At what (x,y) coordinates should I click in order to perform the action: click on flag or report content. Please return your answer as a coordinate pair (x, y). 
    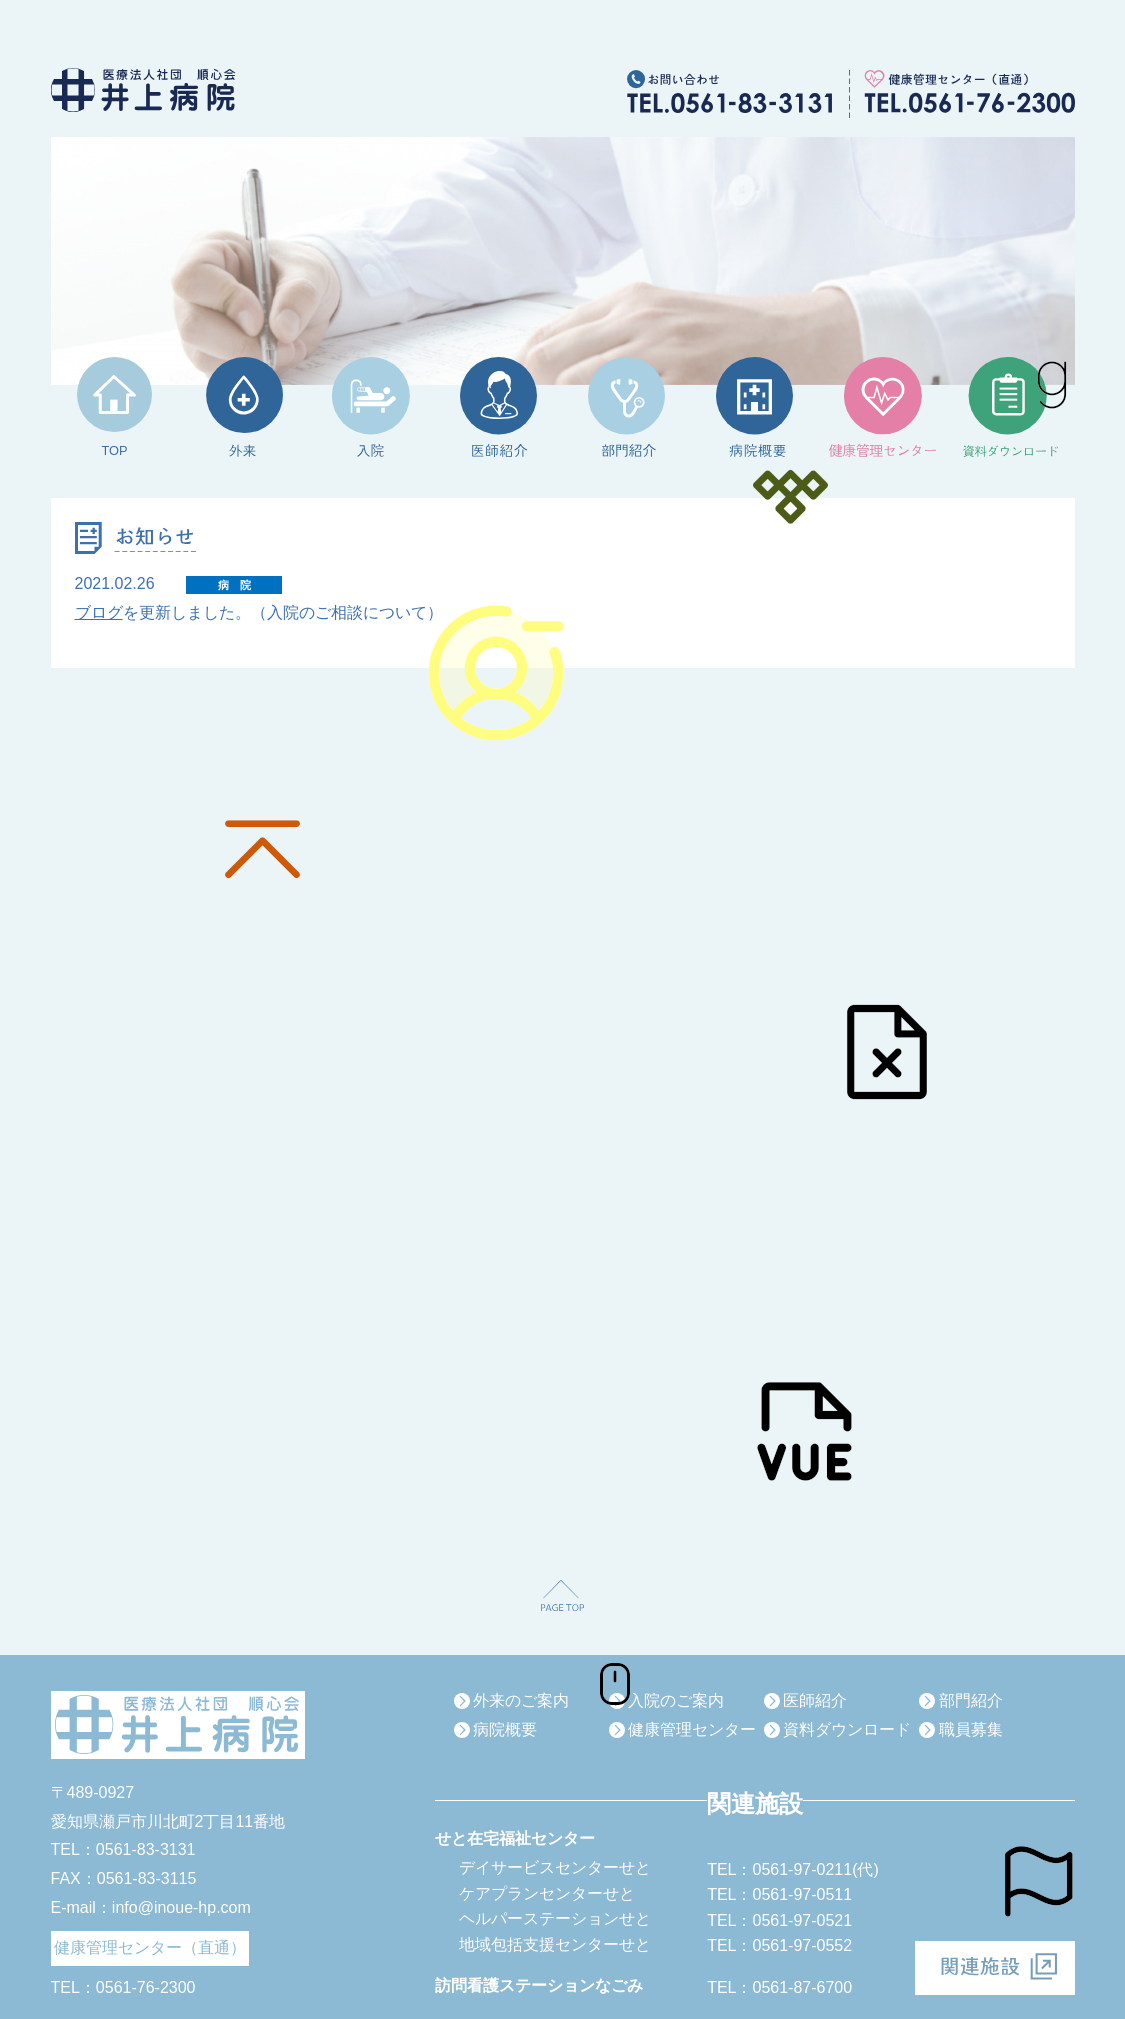
    Looking at the image, I should click on (1036, 1880).